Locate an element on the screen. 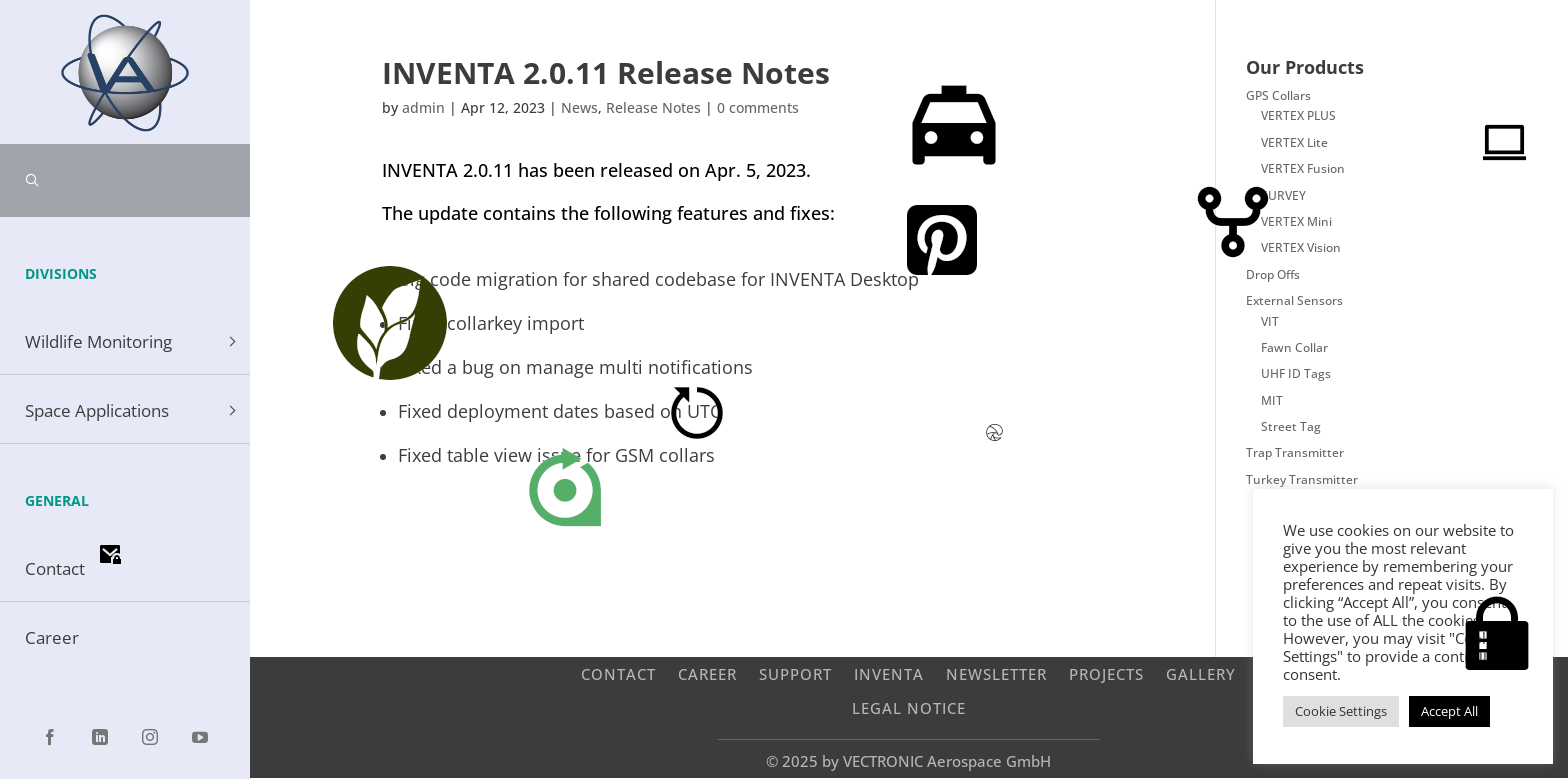 The image size is (1568, 779). open pinterest app is located at coordinates (942, 240).